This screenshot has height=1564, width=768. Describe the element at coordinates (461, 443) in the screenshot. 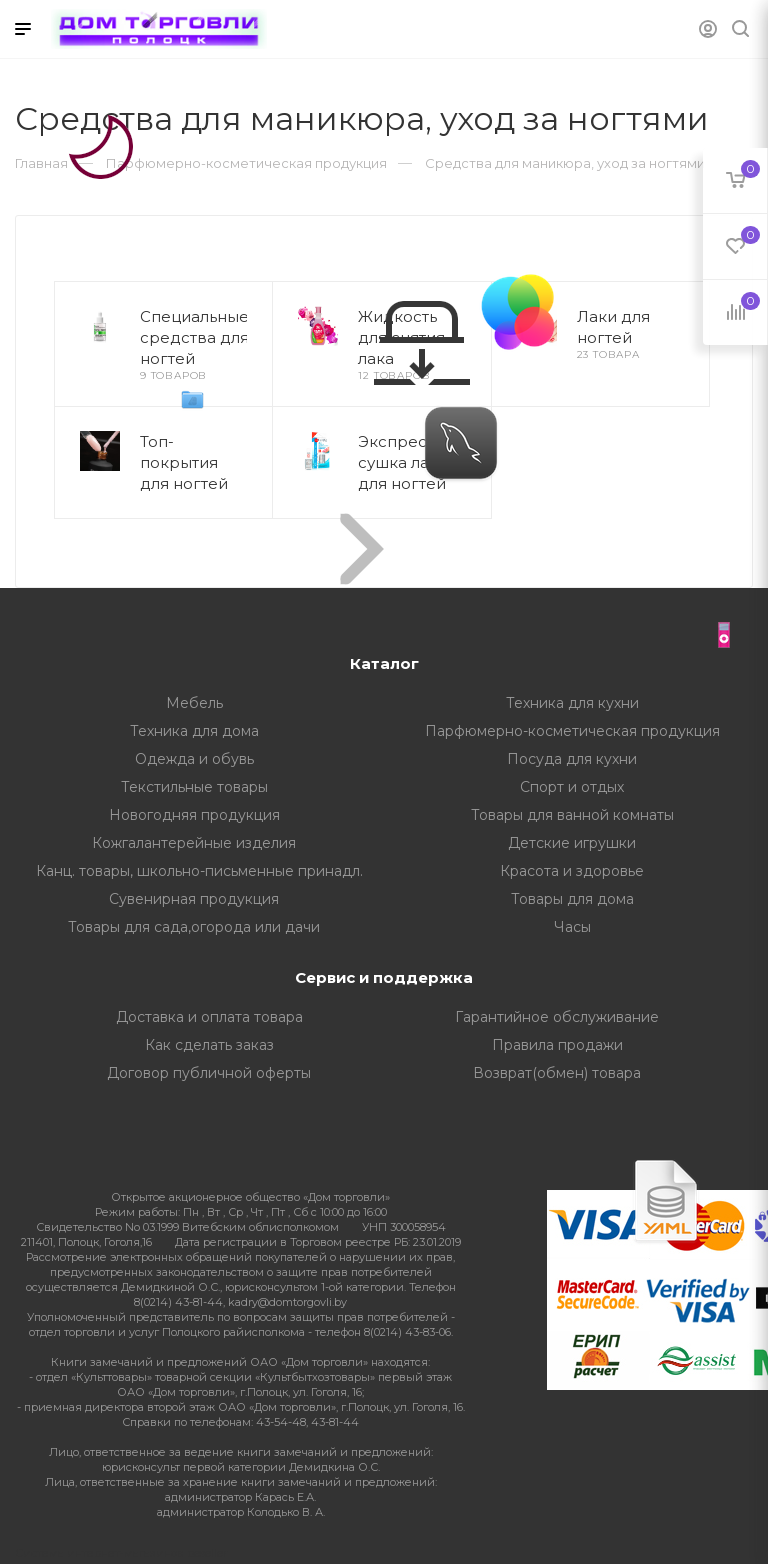

I see `open mysql workbench database management tool` at that location.